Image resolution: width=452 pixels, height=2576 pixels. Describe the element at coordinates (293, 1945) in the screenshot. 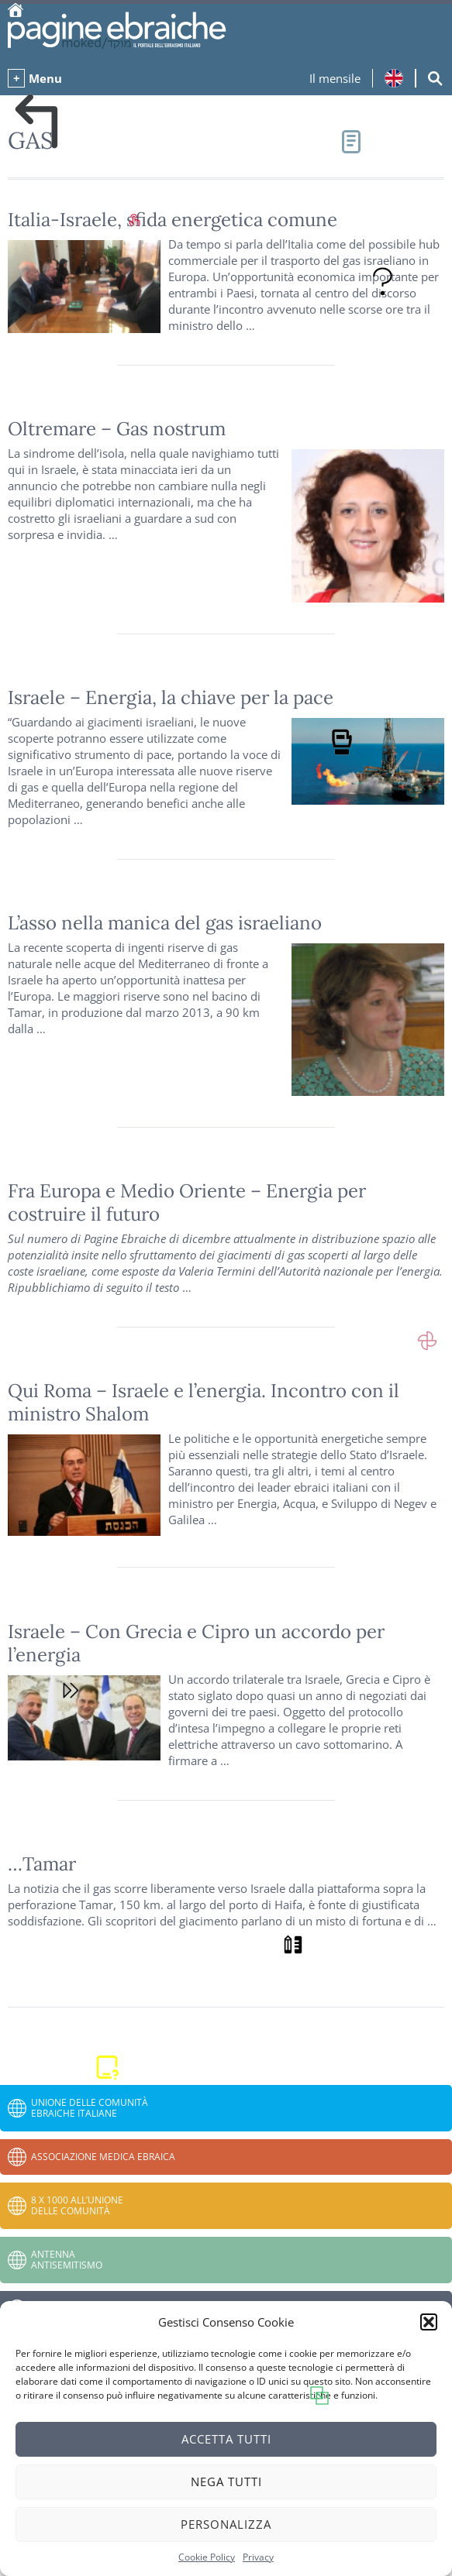

I see `access design or editing tools` at that location.